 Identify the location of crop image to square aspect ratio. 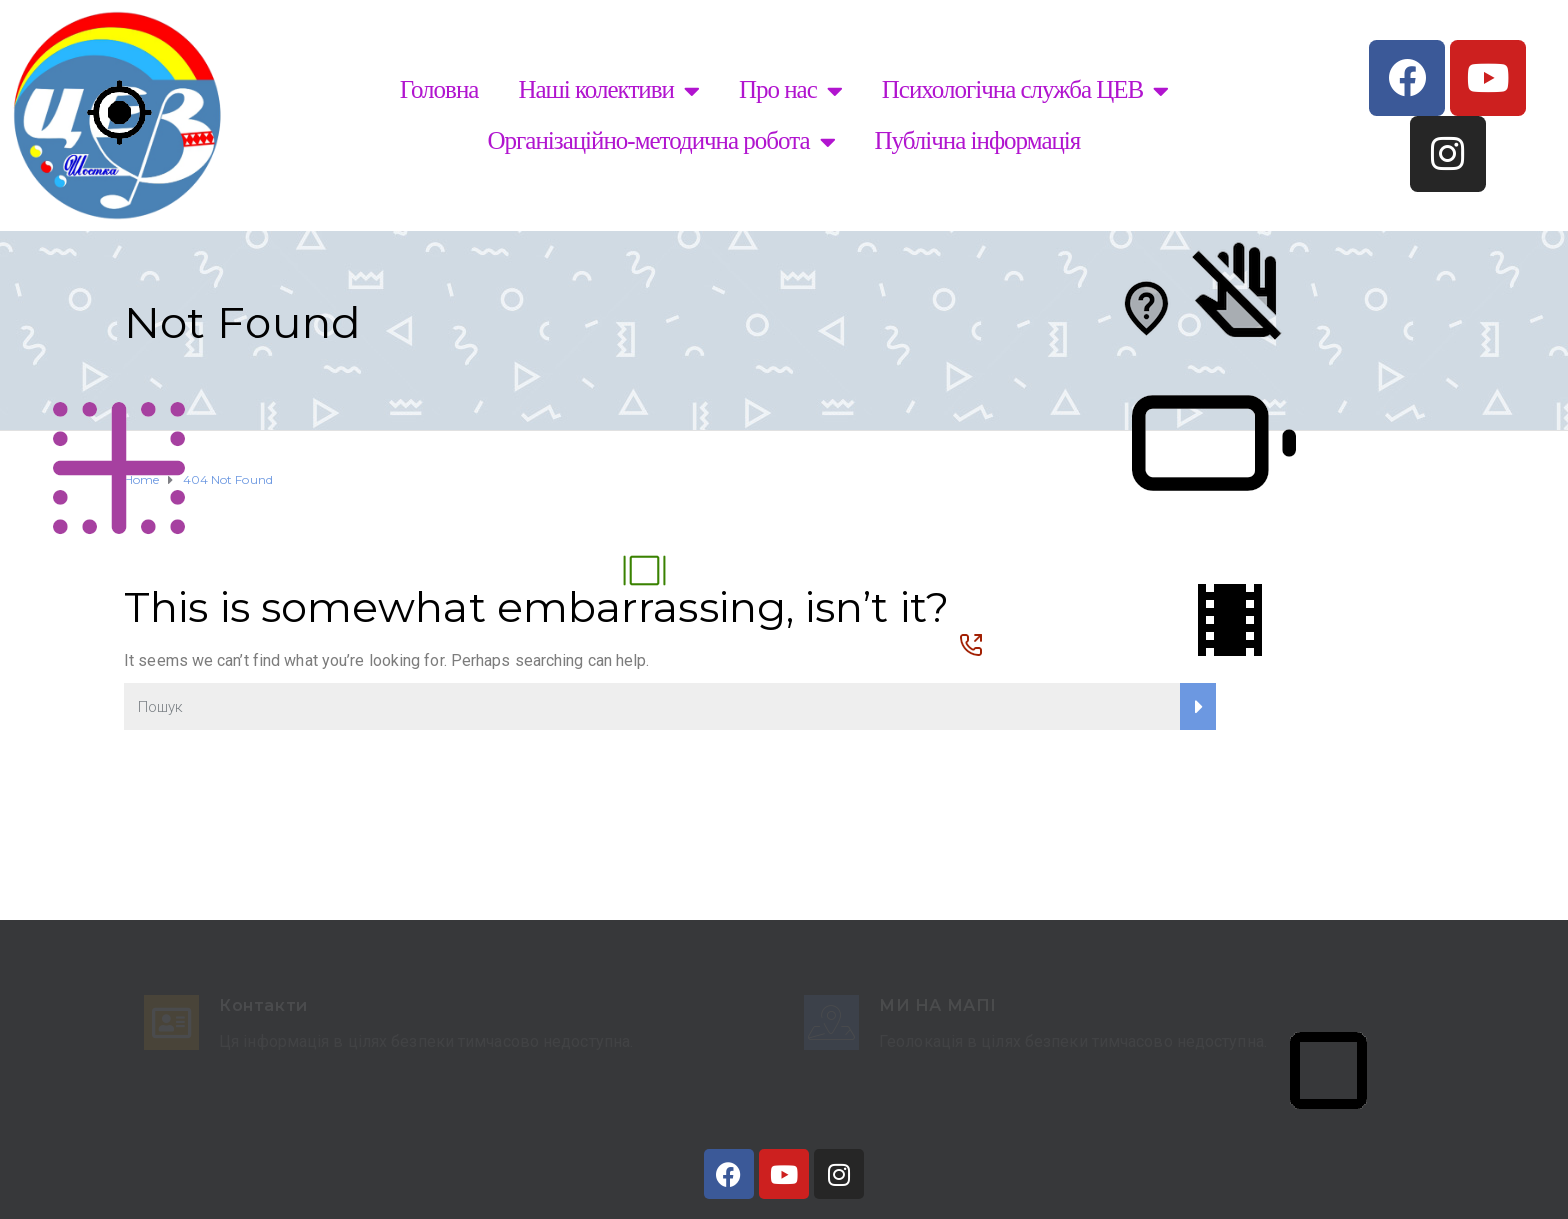
(1328, 1070).